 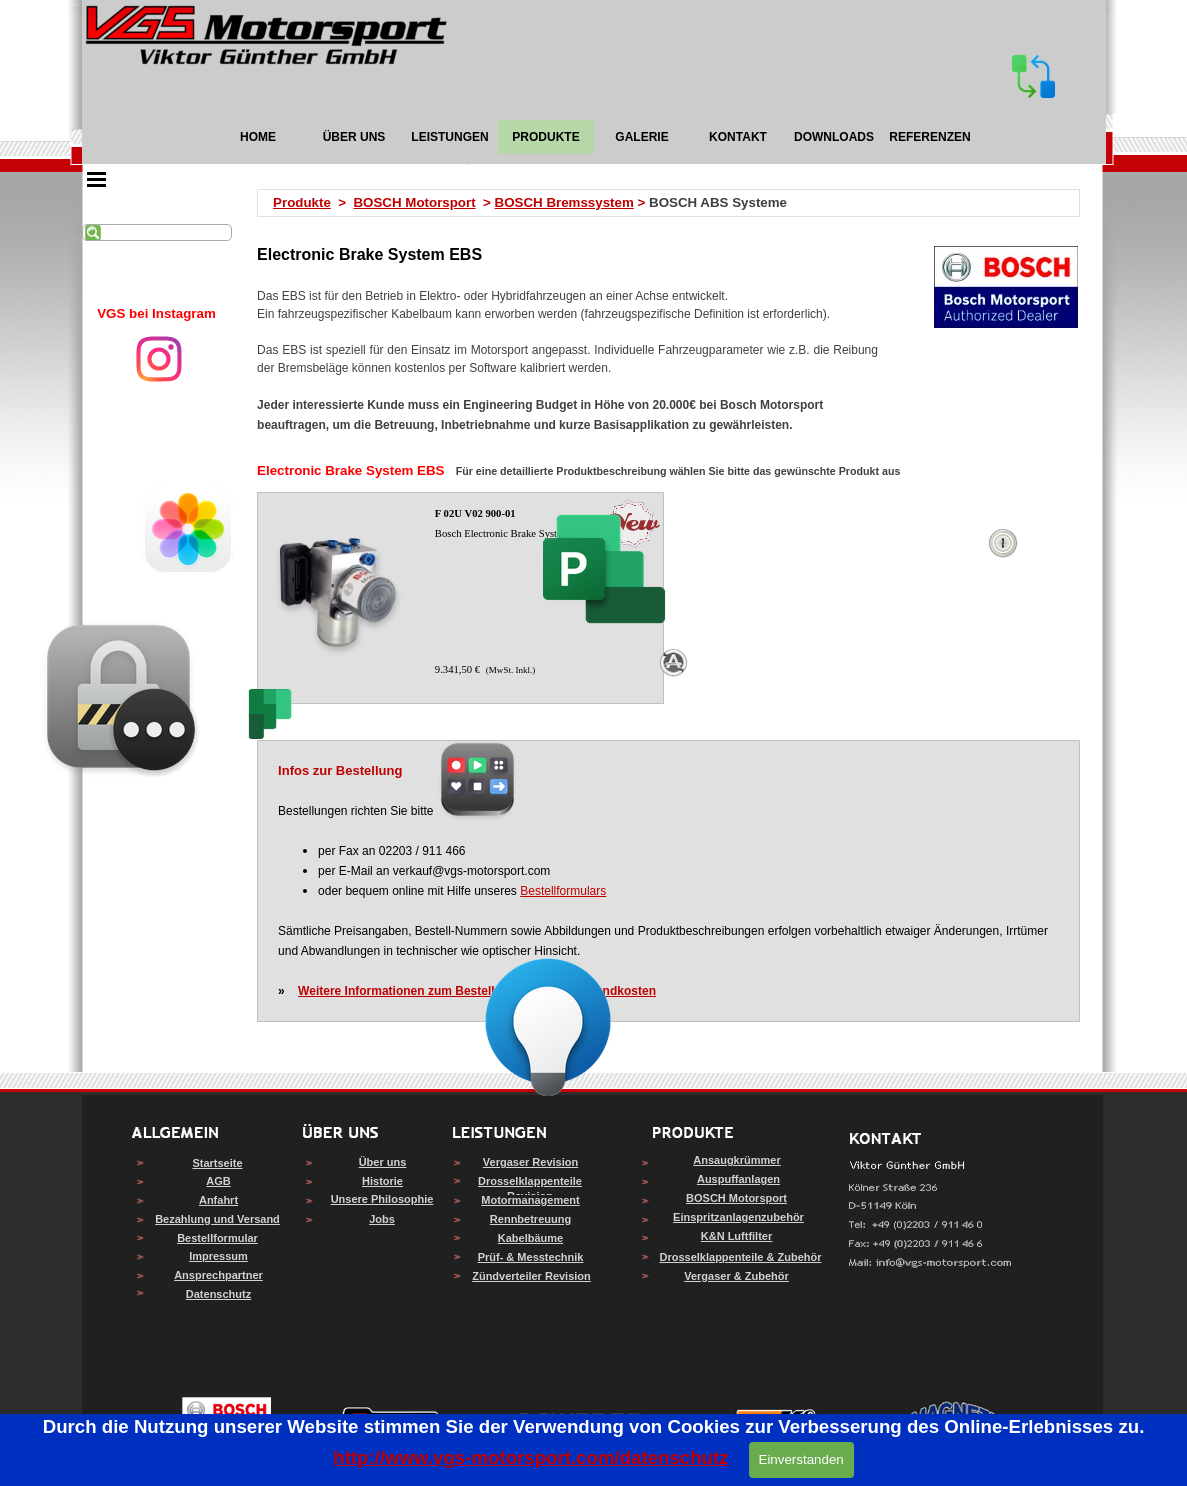 I want to click on check for available software updates, so click(x=673, y=662).